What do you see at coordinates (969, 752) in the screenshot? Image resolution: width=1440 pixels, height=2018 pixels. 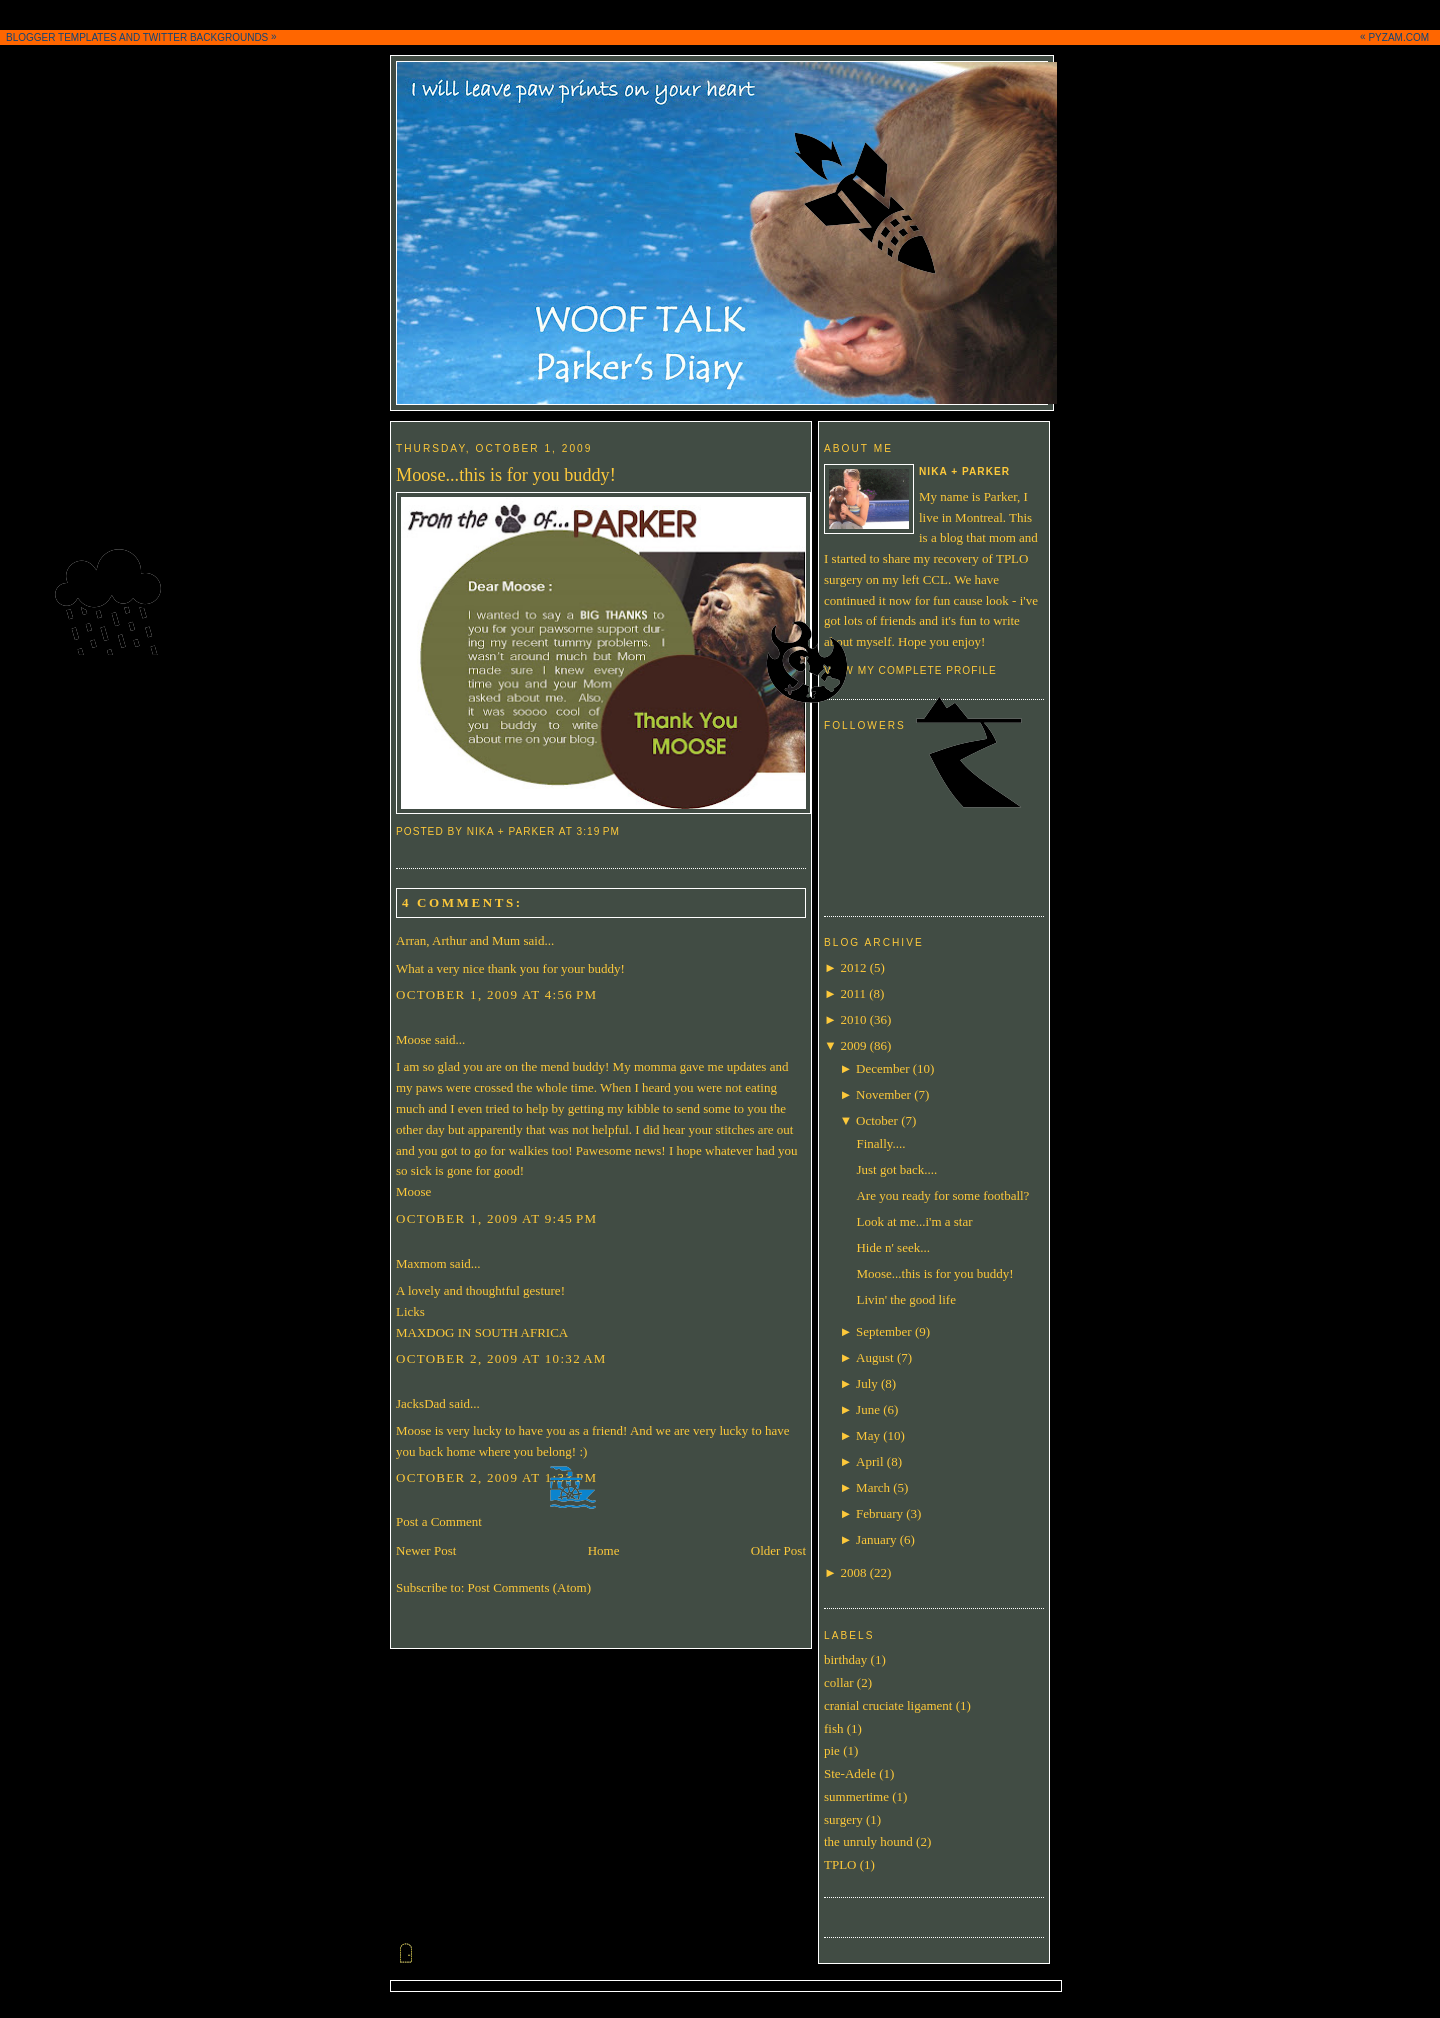 I see `start a road trip or journey mode` at bounding box center [969, 752].